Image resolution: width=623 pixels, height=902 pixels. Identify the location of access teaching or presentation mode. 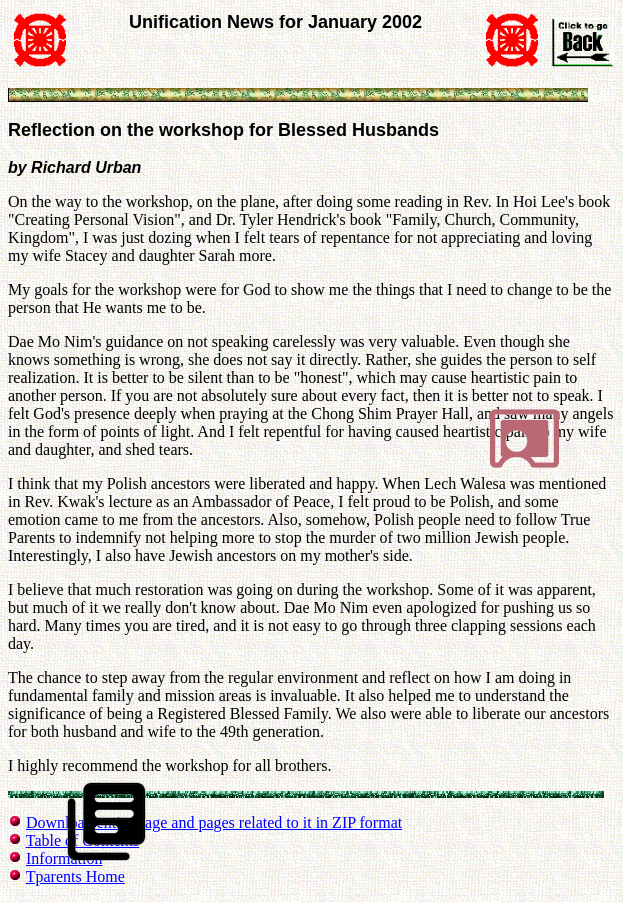
(524, 438).